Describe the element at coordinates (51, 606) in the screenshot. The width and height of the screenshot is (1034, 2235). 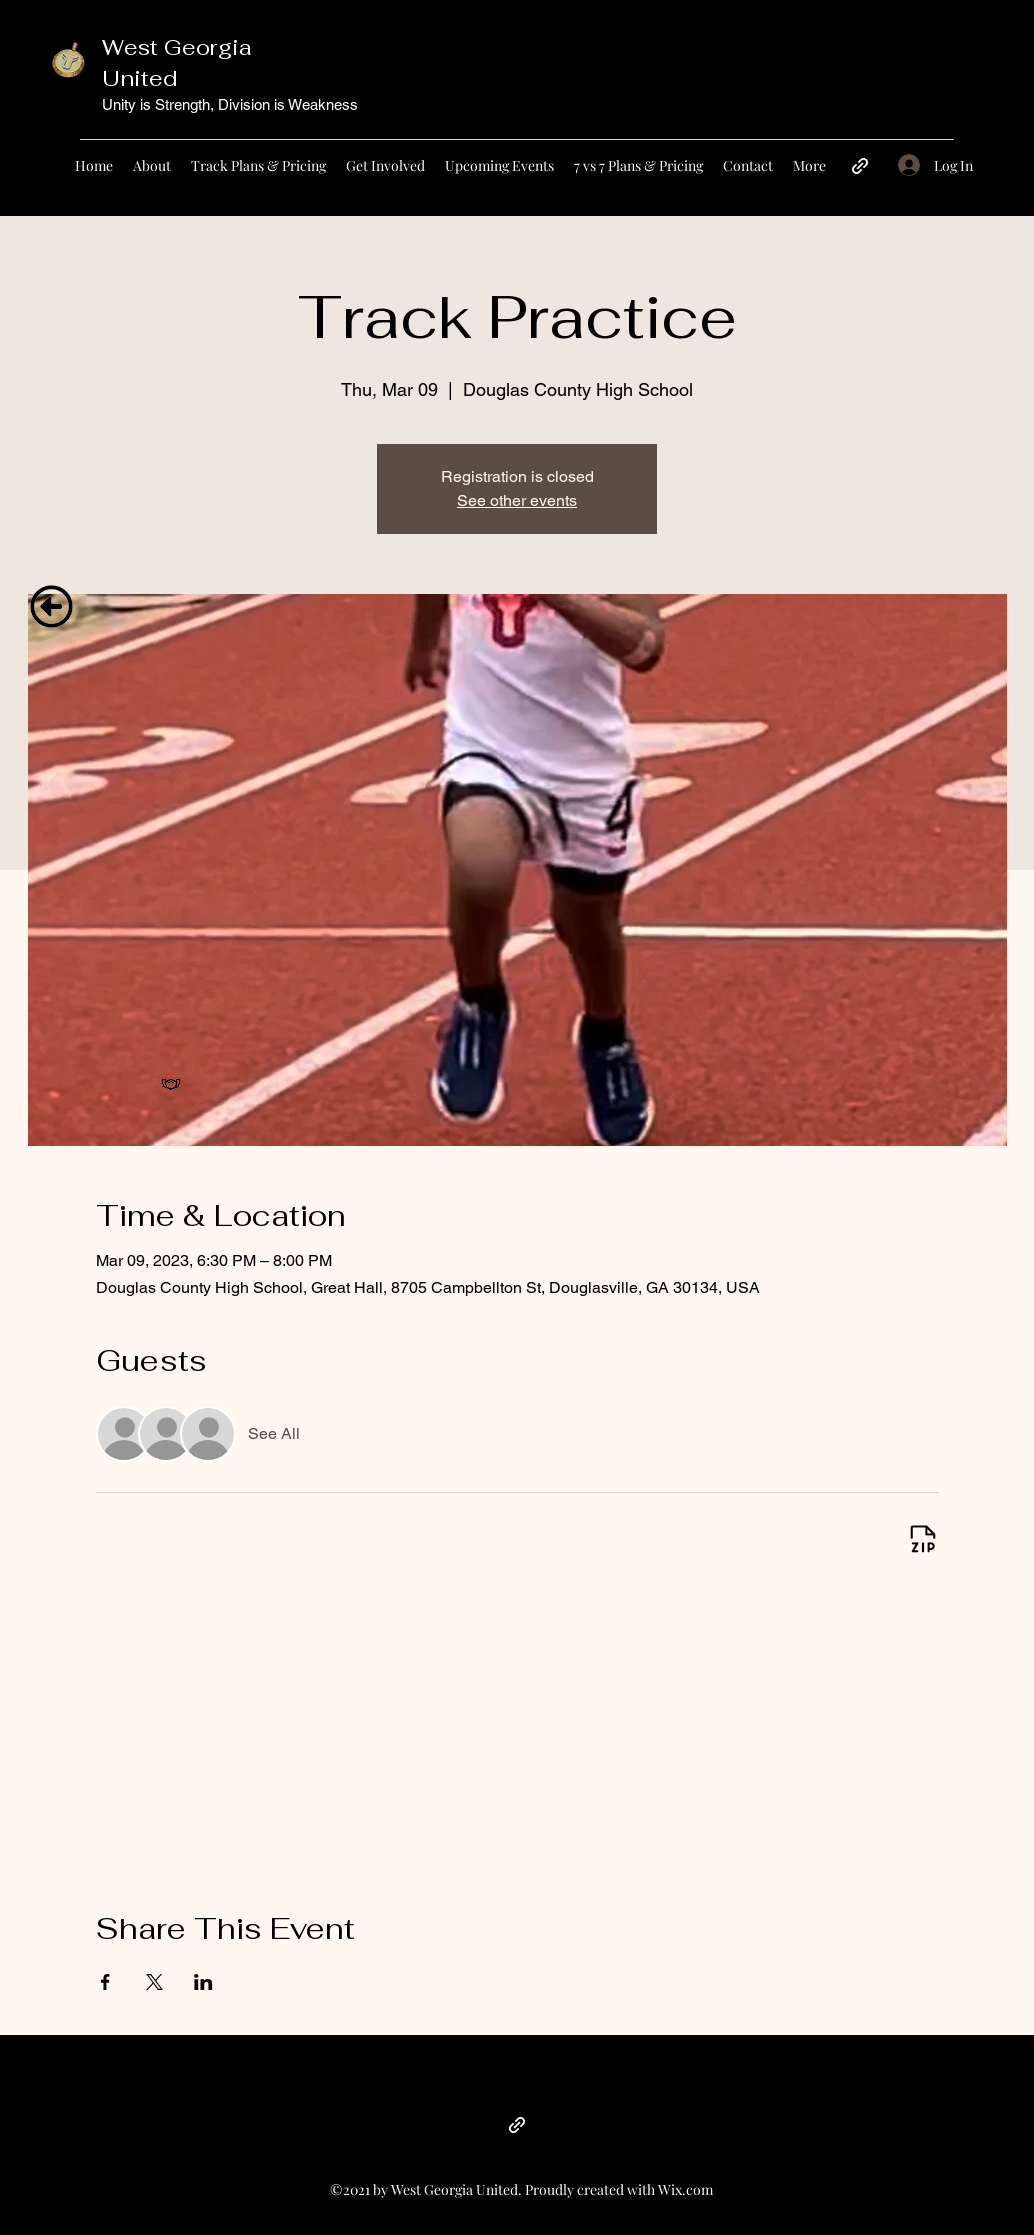
I see `go back to the previous screen` at that location.